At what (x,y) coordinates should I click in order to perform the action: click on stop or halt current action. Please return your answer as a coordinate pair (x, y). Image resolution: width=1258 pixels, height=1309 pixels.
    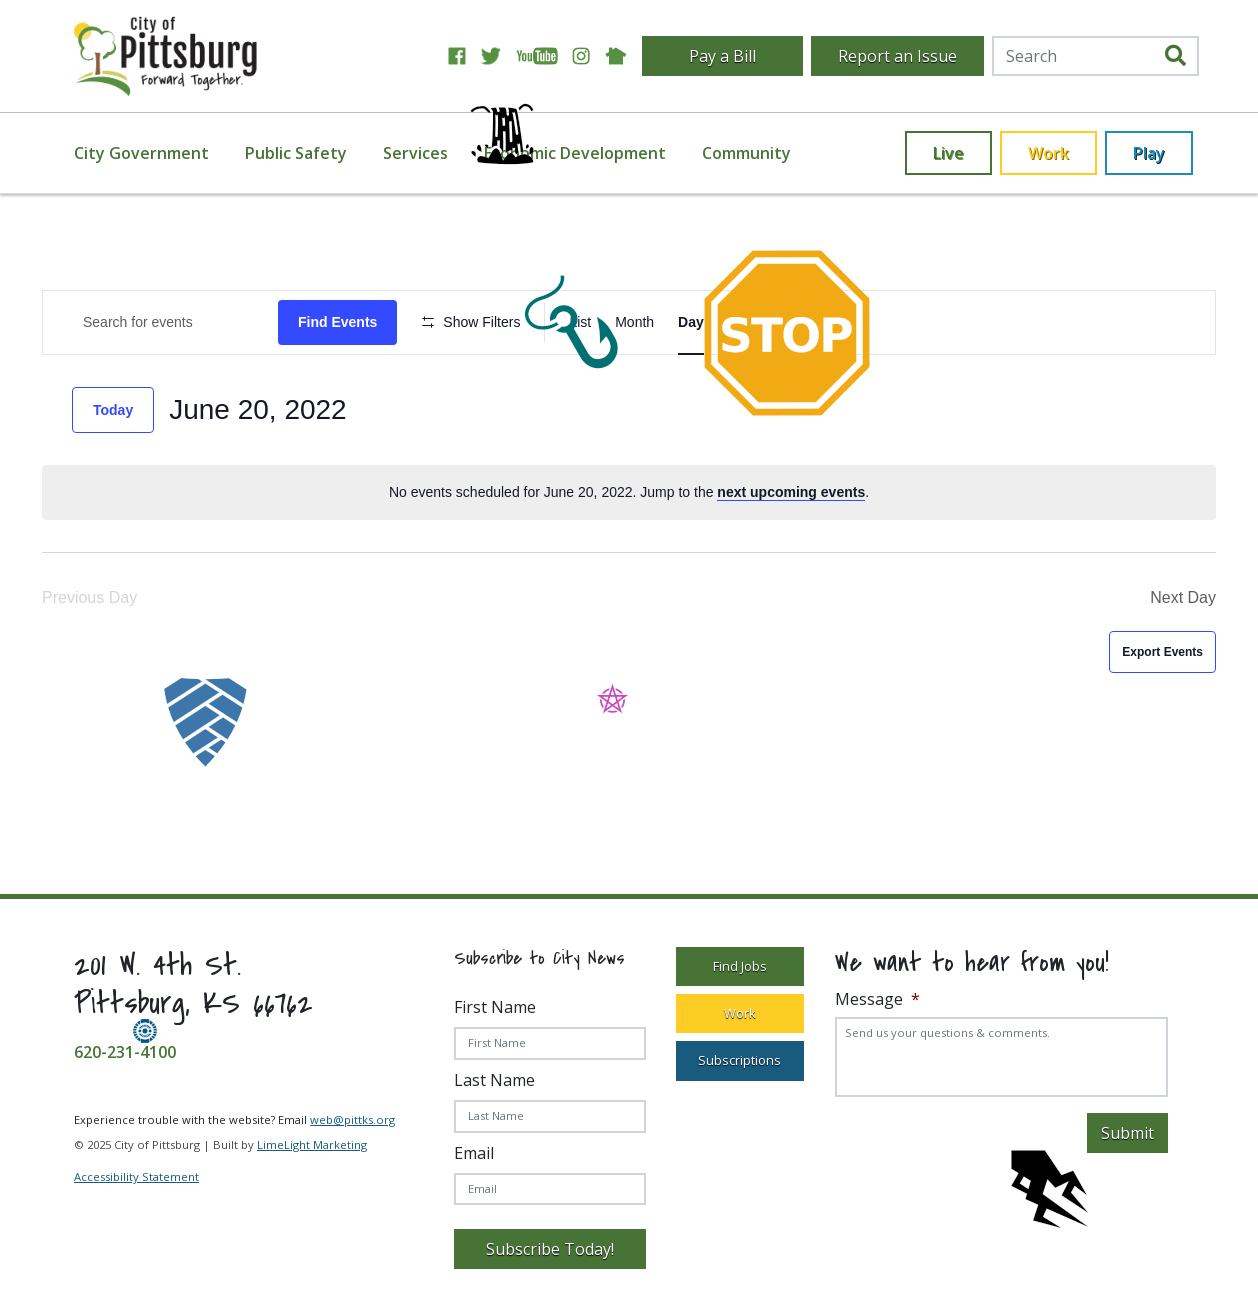
    Looking at the image, I should click on (787, 333).